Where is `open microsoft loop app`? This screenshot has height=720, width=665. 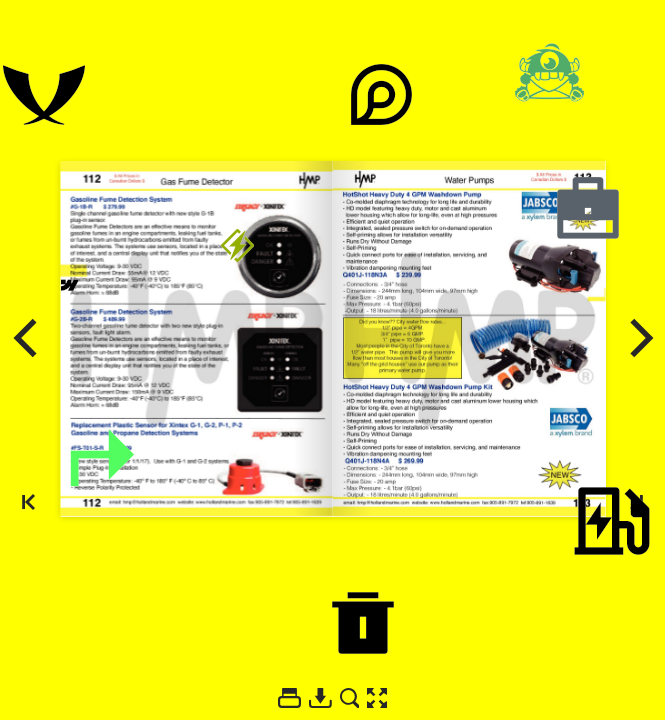 open microsoft loop app is located at coordinates (381, 94).